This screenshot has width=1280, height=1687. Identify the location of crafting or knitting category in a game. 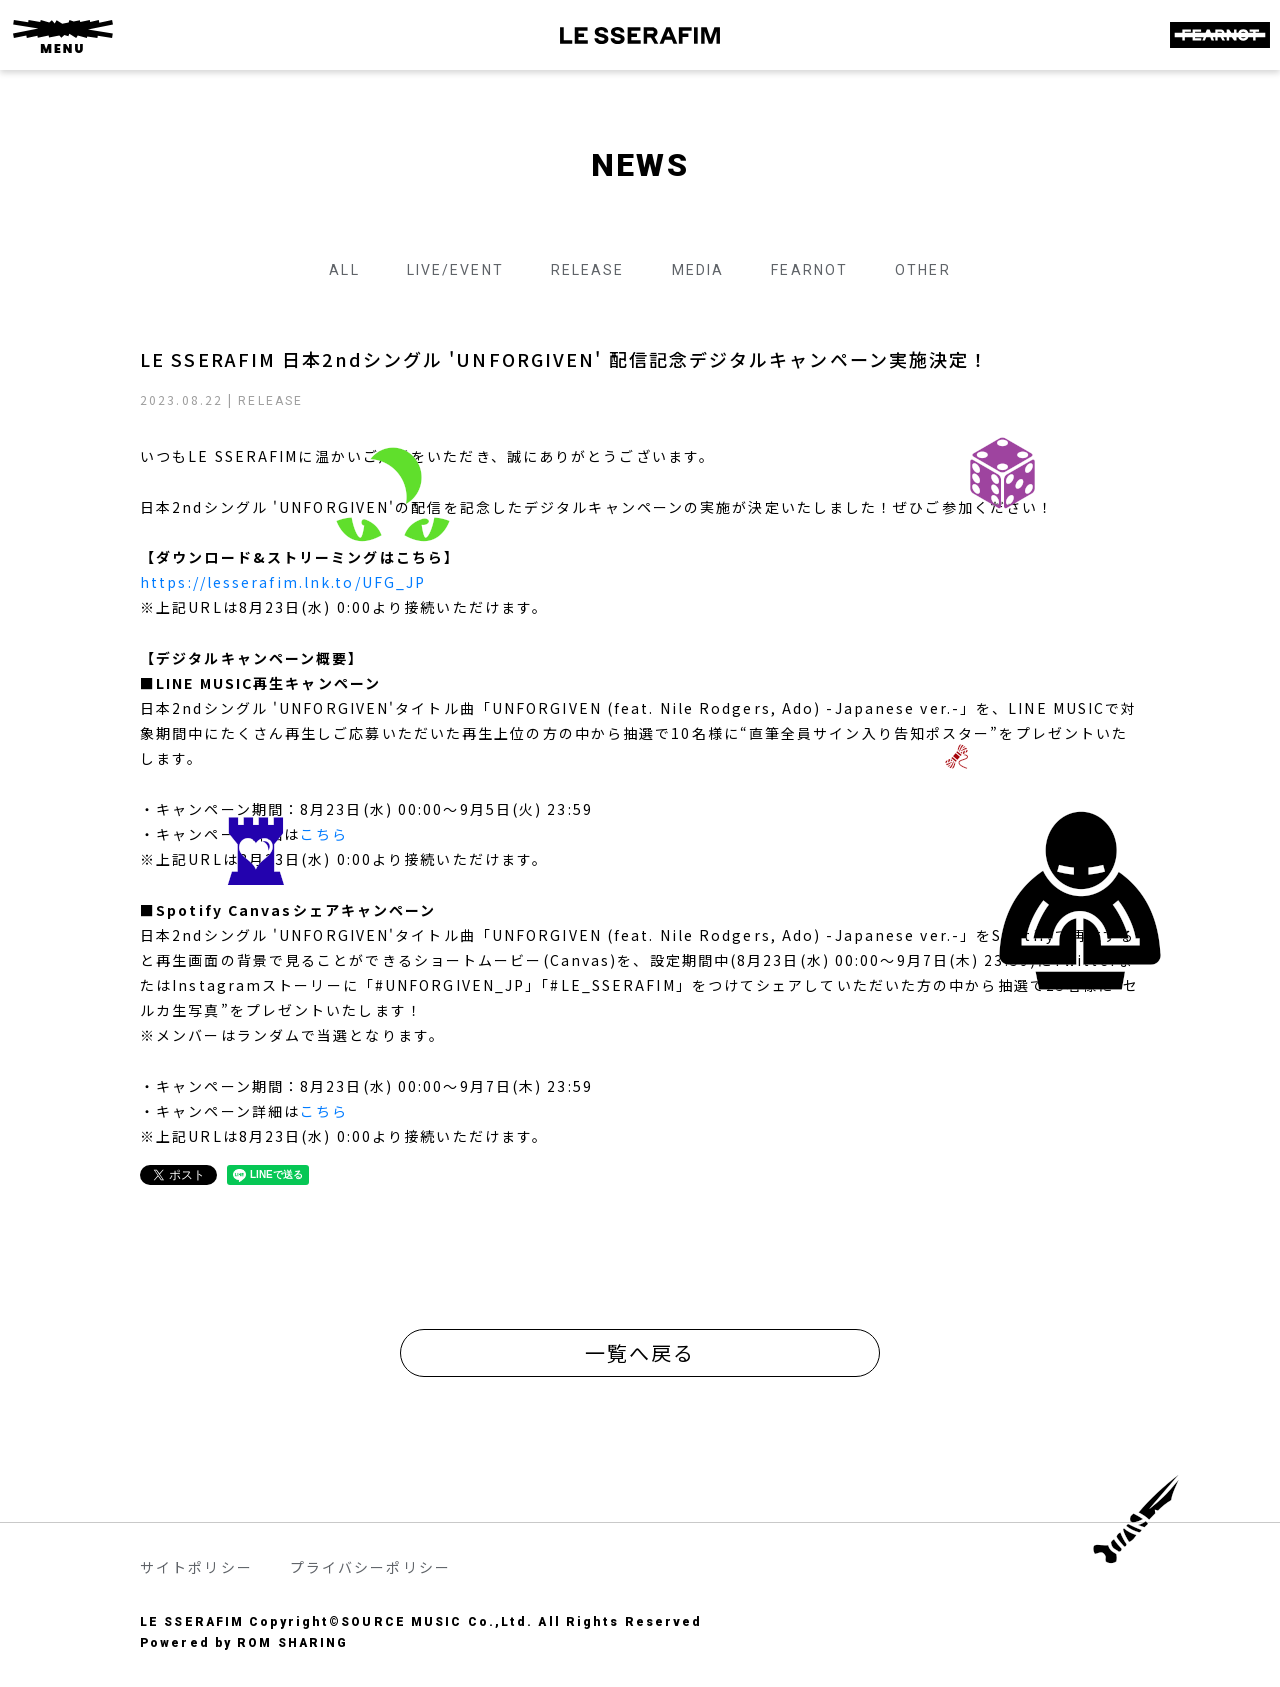
(956, 756).